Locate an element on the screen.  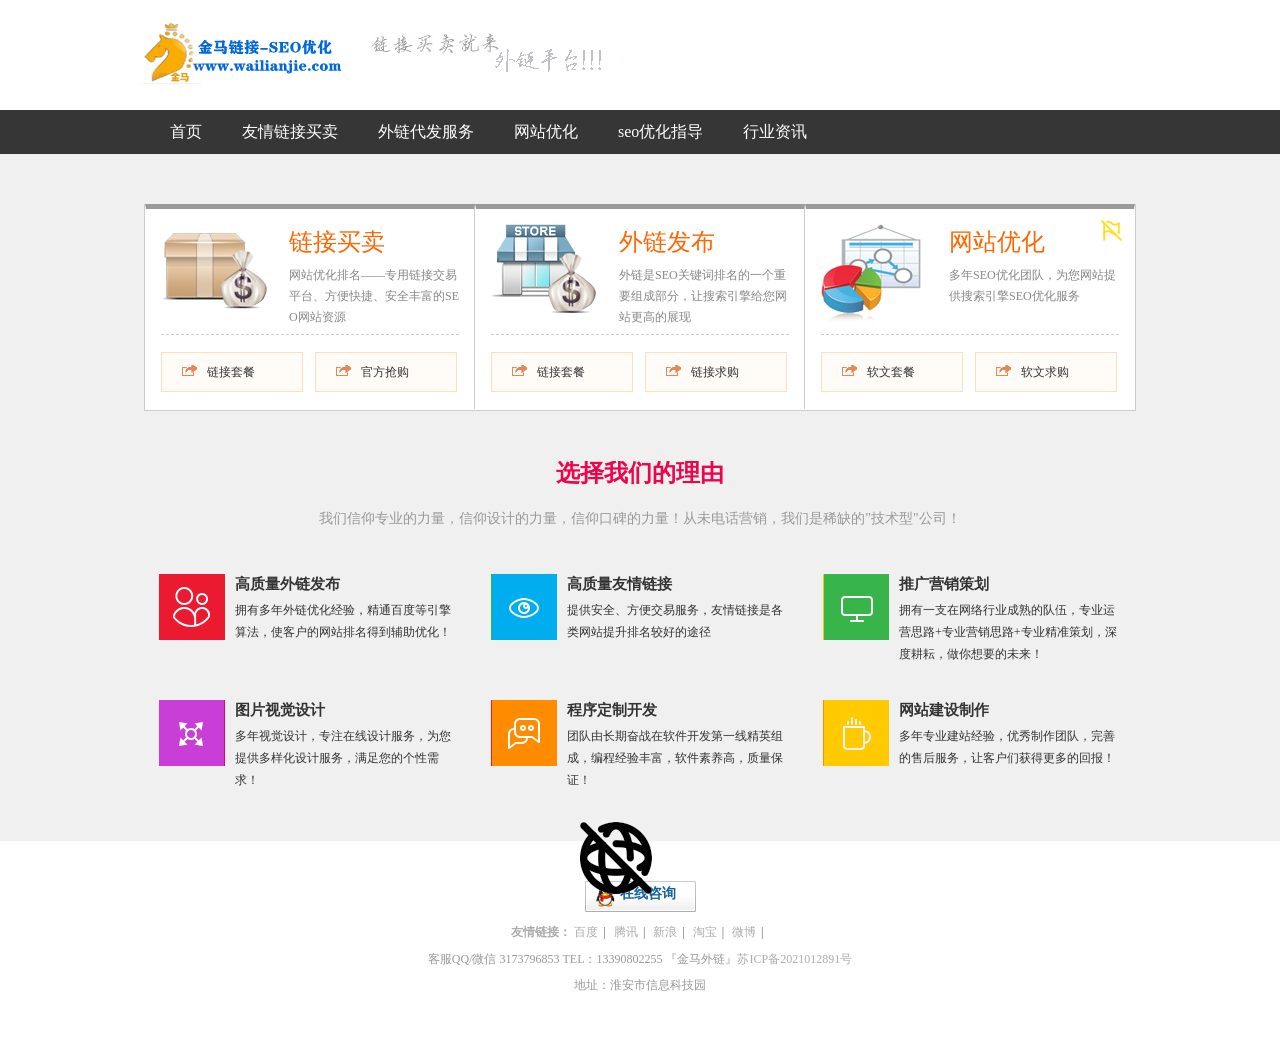
360° view unavailable or disabled is located at coordinates (616, 858).